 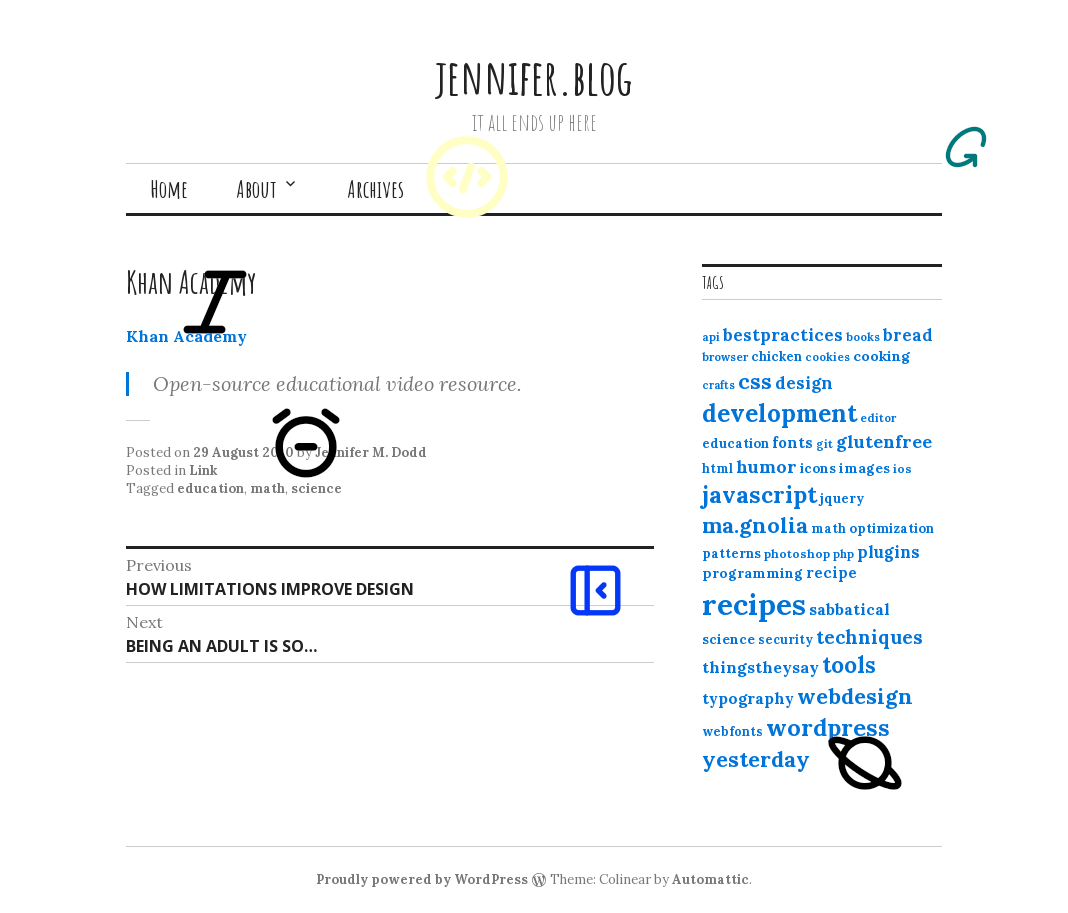 What do you see at coordinates (215, 302) in the screenshot?
I see `apply italic formatting to selected text` at bounding box center [215, 302].